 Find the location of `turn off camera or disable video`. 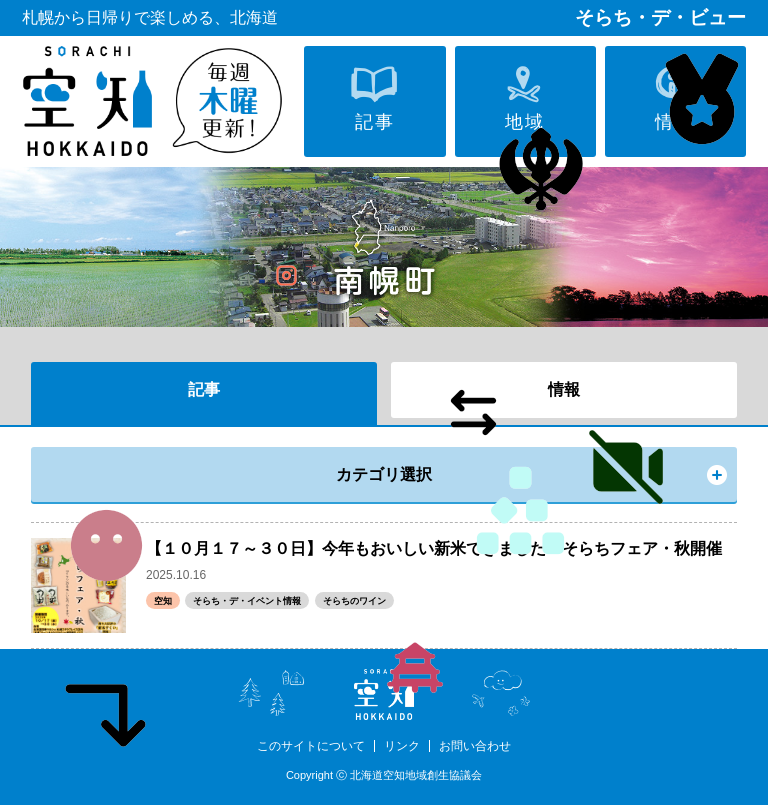

turn off camera or disable video is located at coordinates (626, 467).